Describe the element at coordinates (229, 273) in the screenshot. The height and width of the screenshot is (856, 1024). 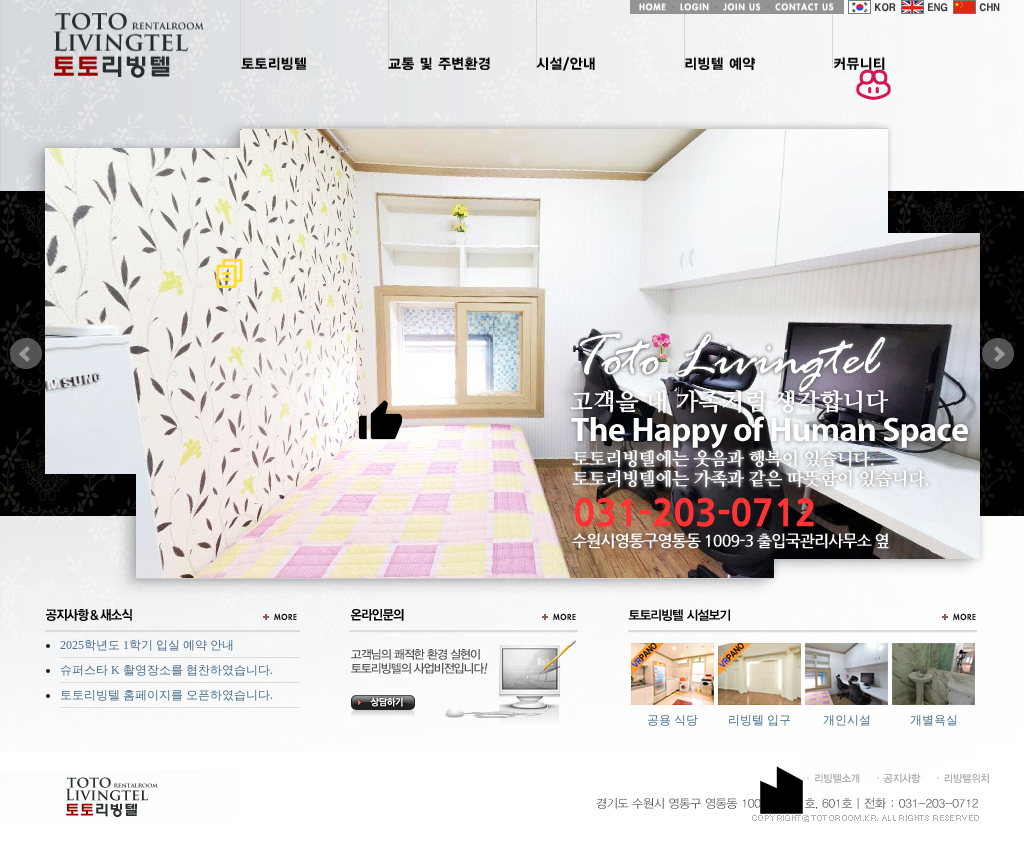
I see `copy file to clipboard` at that location.